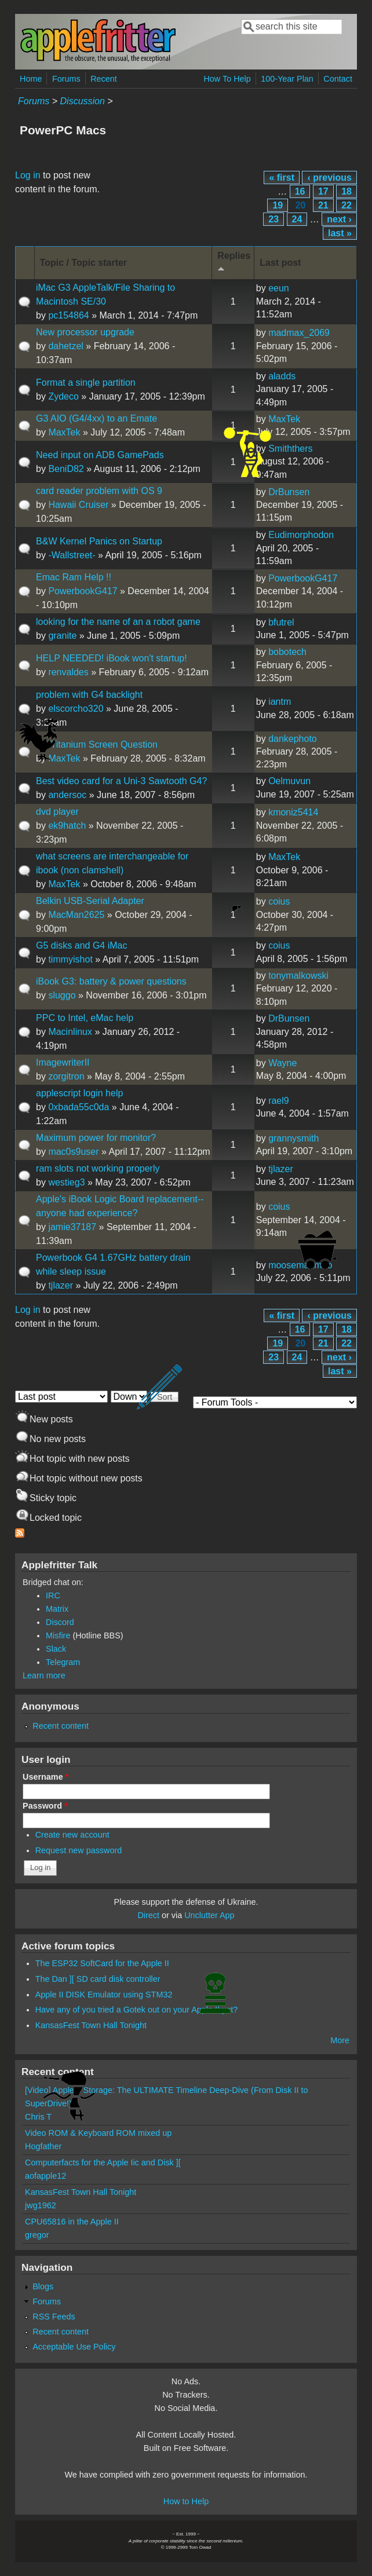 This screenshot has height=2576, width=372. I want to click on access mining or resource collection game feature, so click(318, 1248).